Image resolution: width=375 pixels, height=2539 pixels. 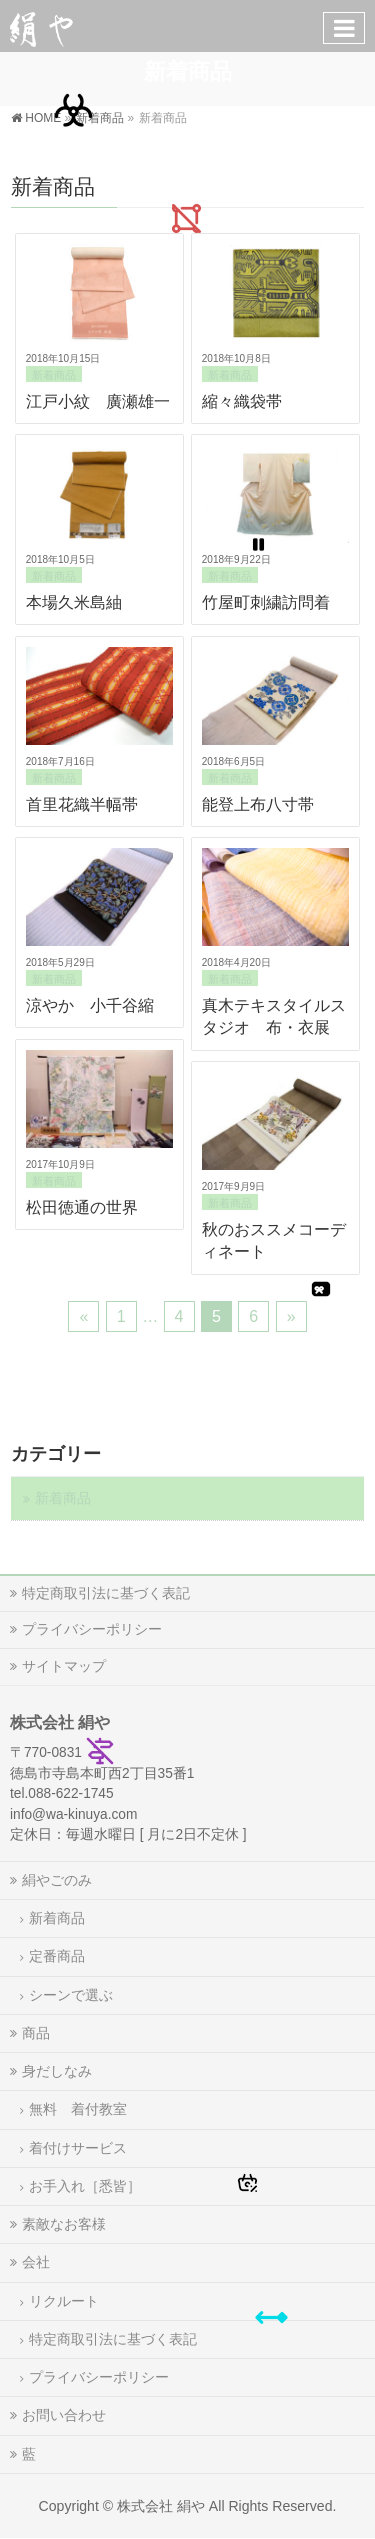 I want to click on pause media playback, so click(x=258, y=544).